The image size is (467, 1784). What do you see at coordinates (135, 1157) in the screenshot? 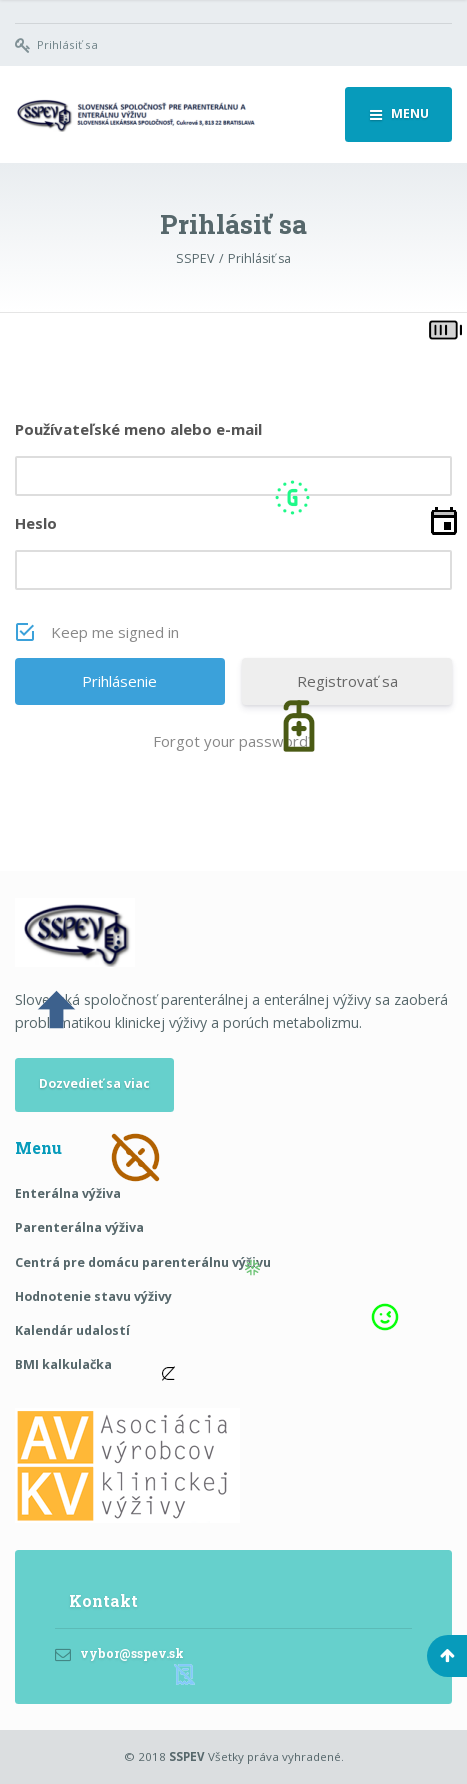
I see `discount or promotion unavailable` at bounding box center [135, 1157].